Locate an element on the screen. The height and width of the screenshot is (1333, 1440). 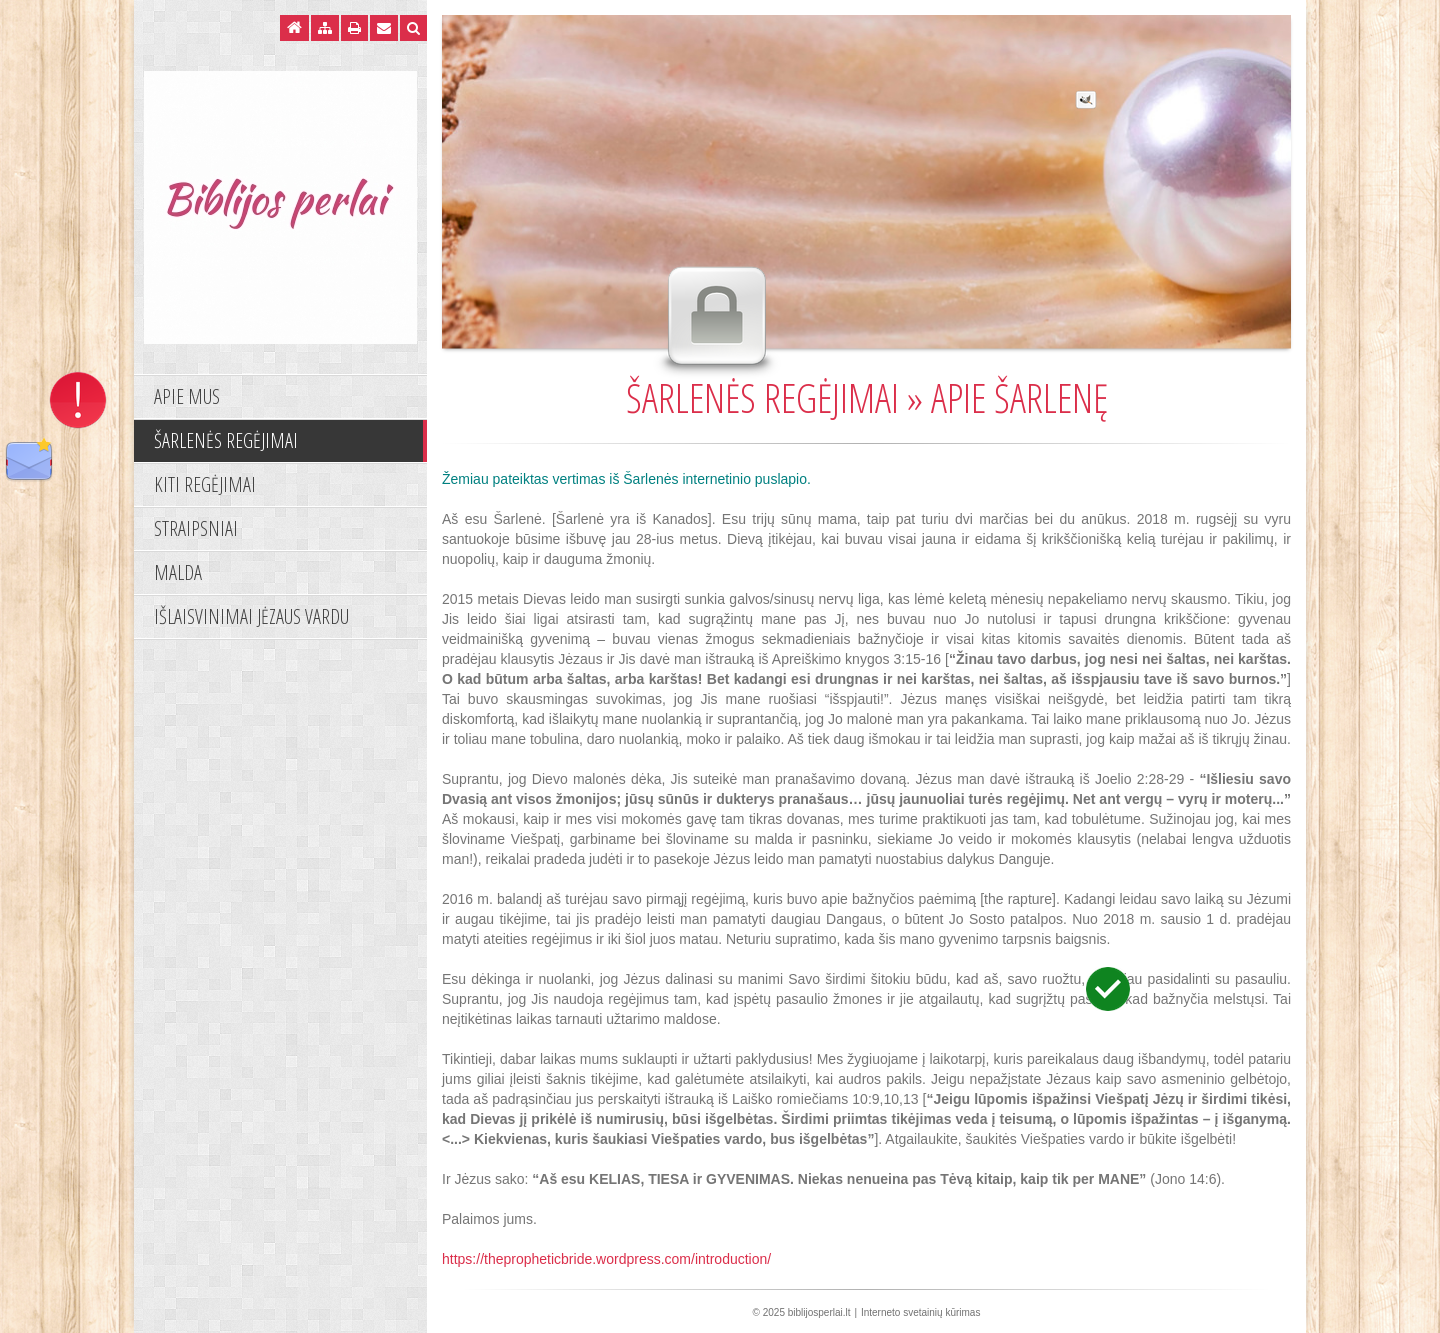
confirm or approve an action is located at coordinates (1108, 989).